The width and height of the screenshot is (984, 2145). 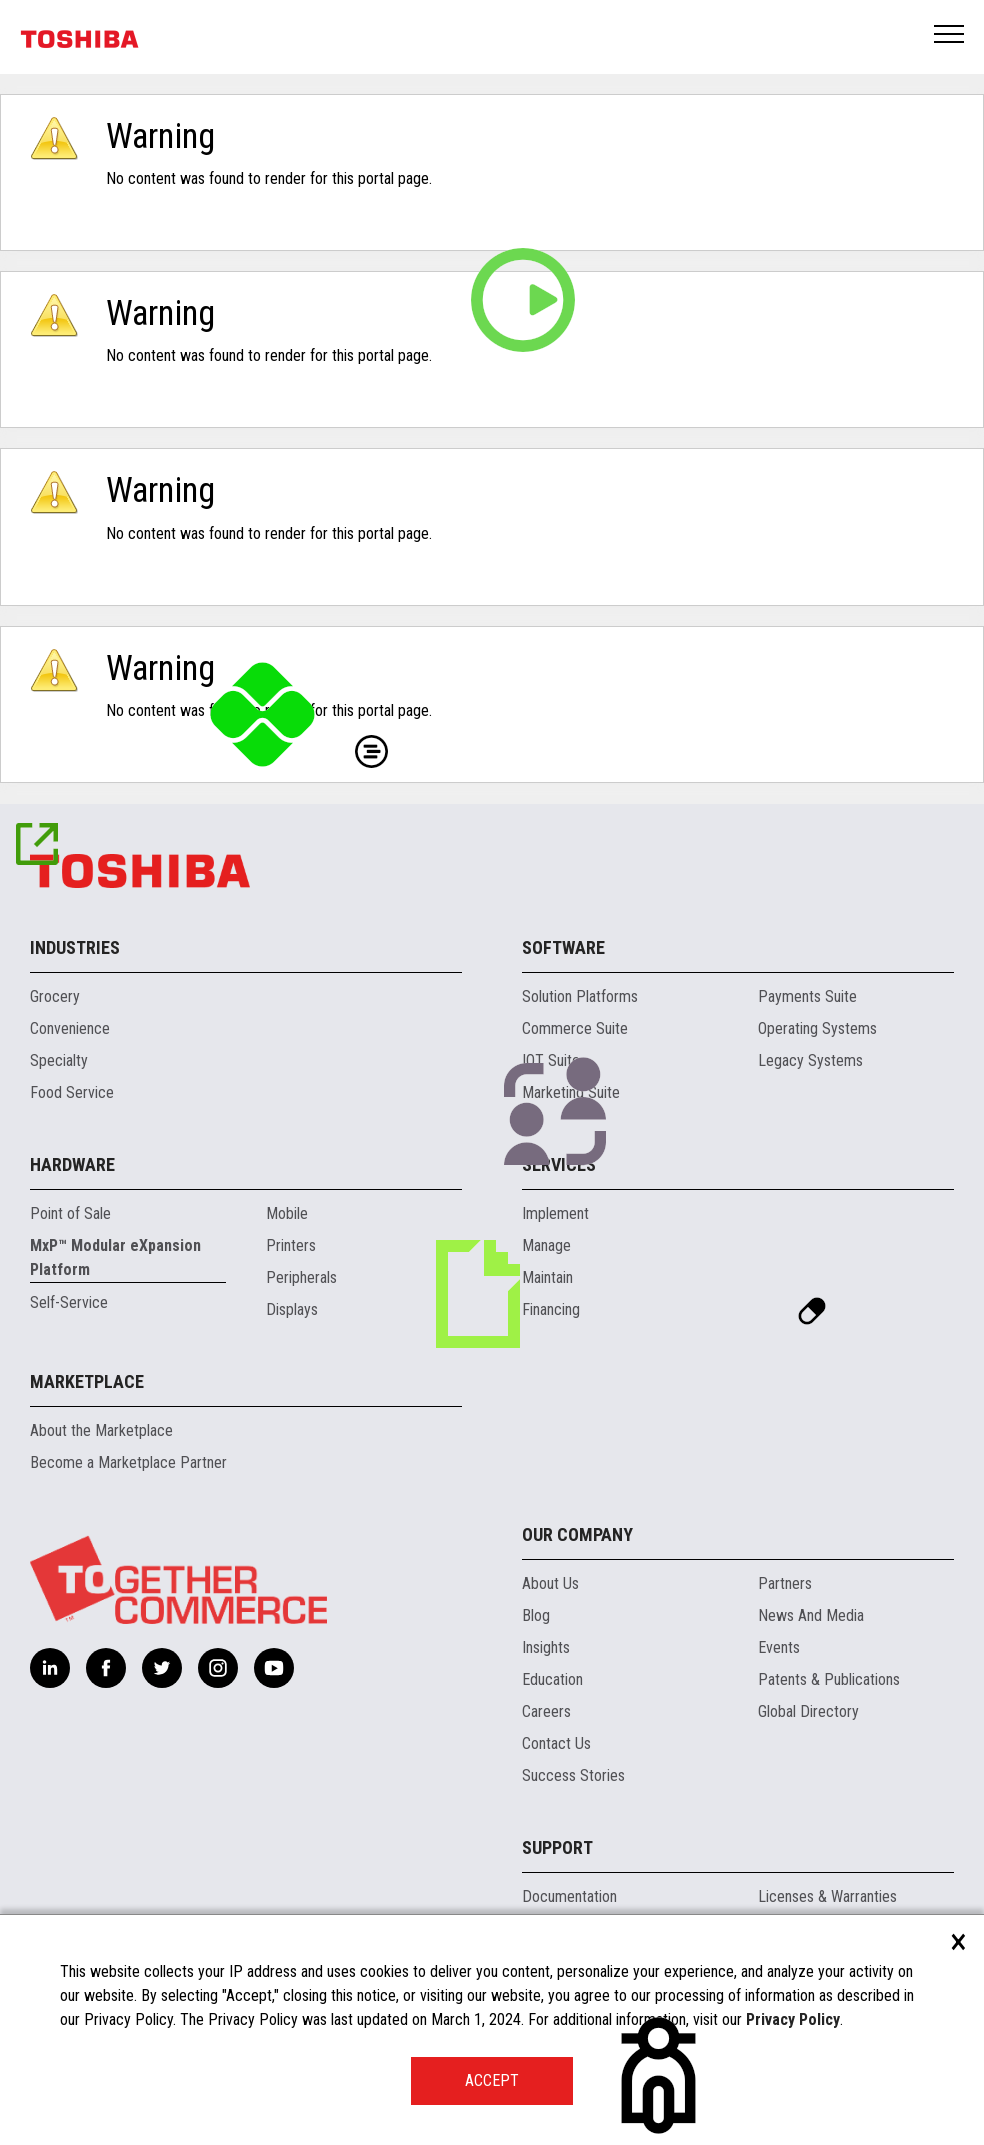 I want to click on peer-to-peer transfer or payment, so click(x=555, y=1114).